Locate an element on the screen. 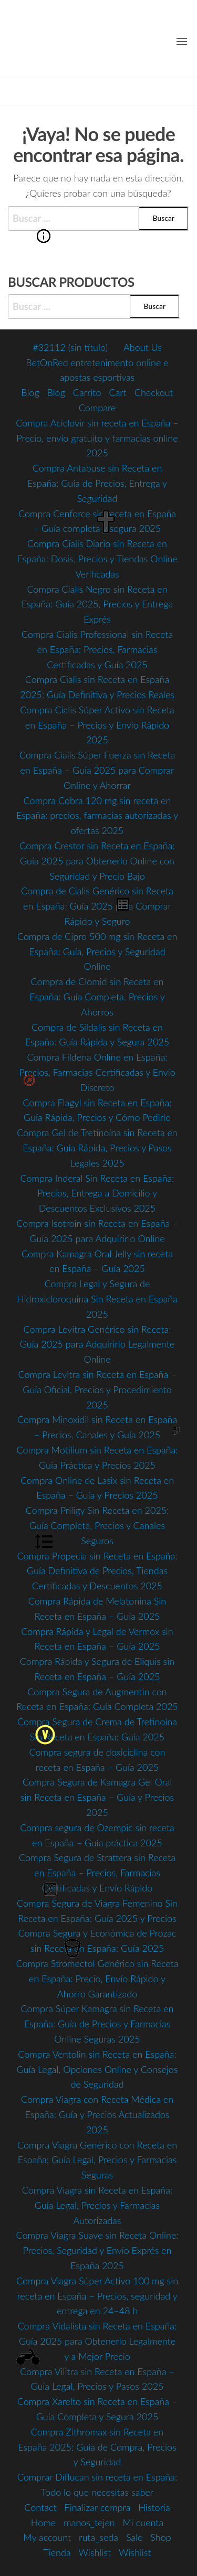 Image resolution: width=197 pixels, height=2576 pixels. adjust display contrast settings is located at coordinates (50, 1889).